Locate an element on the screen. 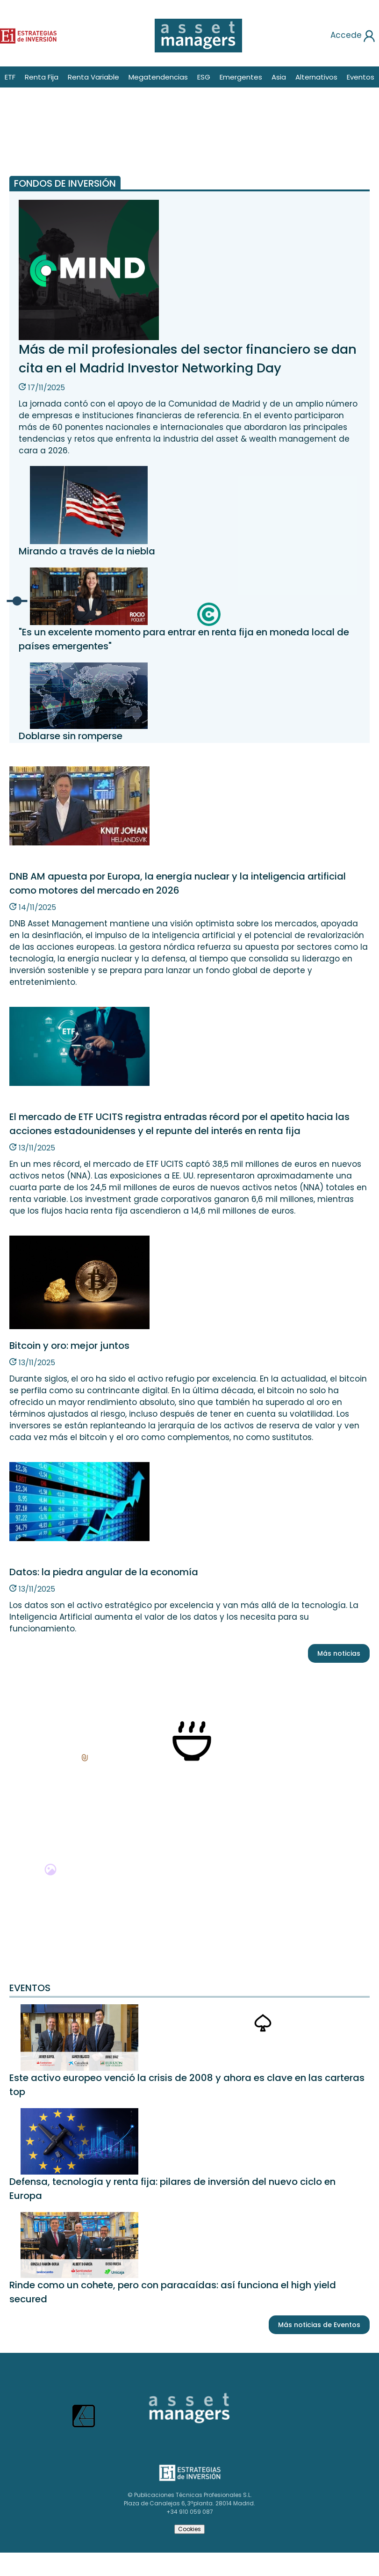 The image size is (379, 2576). attach a file to your message is located at coordinates (85, 1758).